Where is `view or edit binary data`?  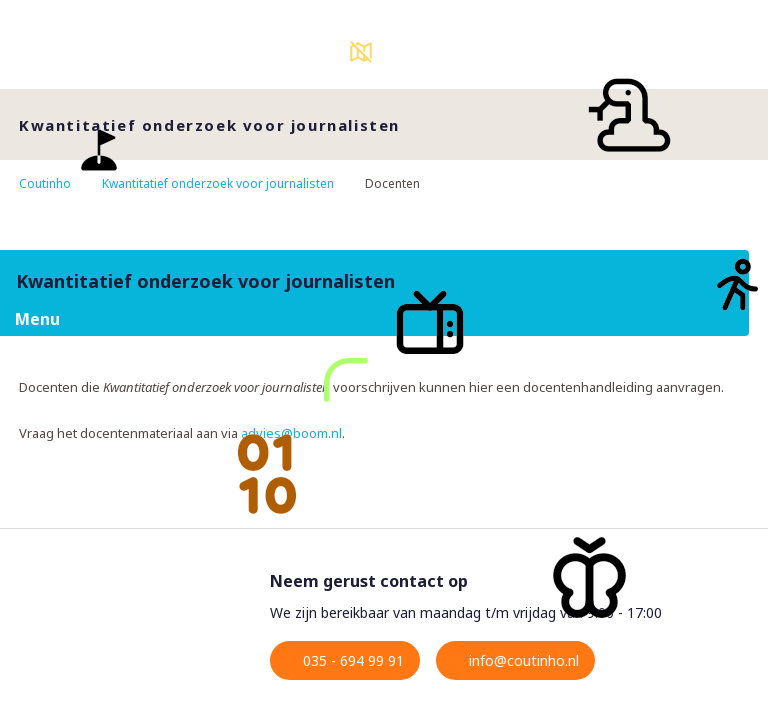
view or edit binary data is located at coordinates (267, 474).